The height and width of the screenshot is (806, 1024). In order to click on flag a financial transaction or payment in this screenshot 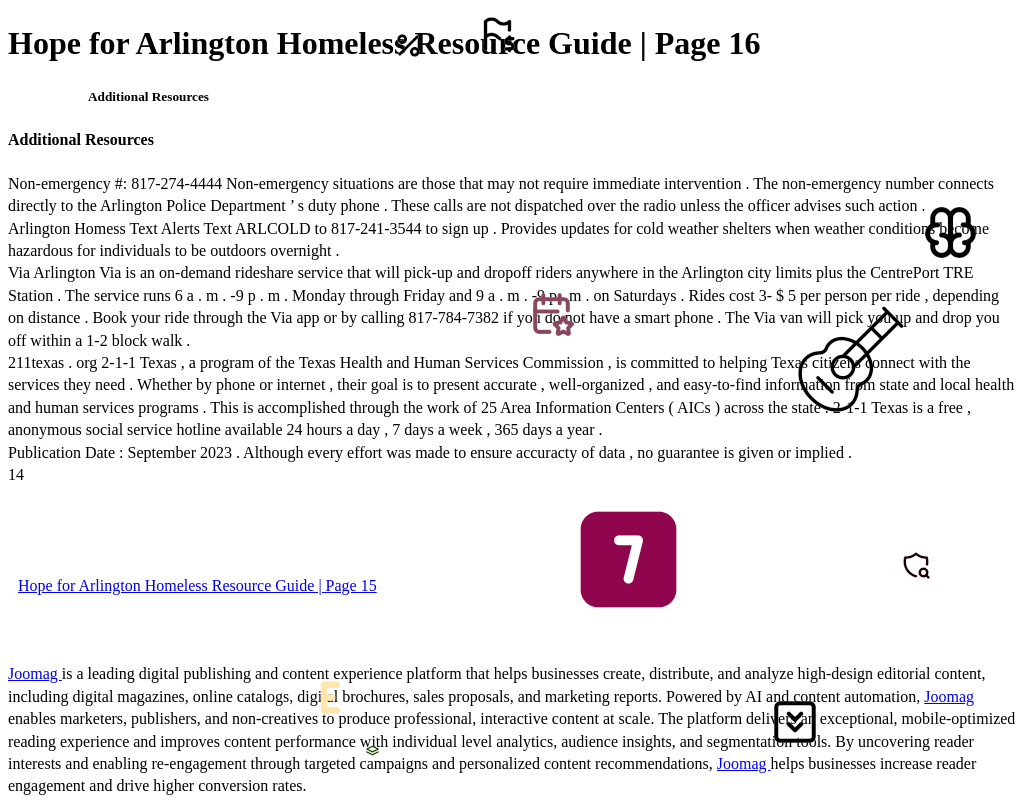, I will do `click(497, 33)`.